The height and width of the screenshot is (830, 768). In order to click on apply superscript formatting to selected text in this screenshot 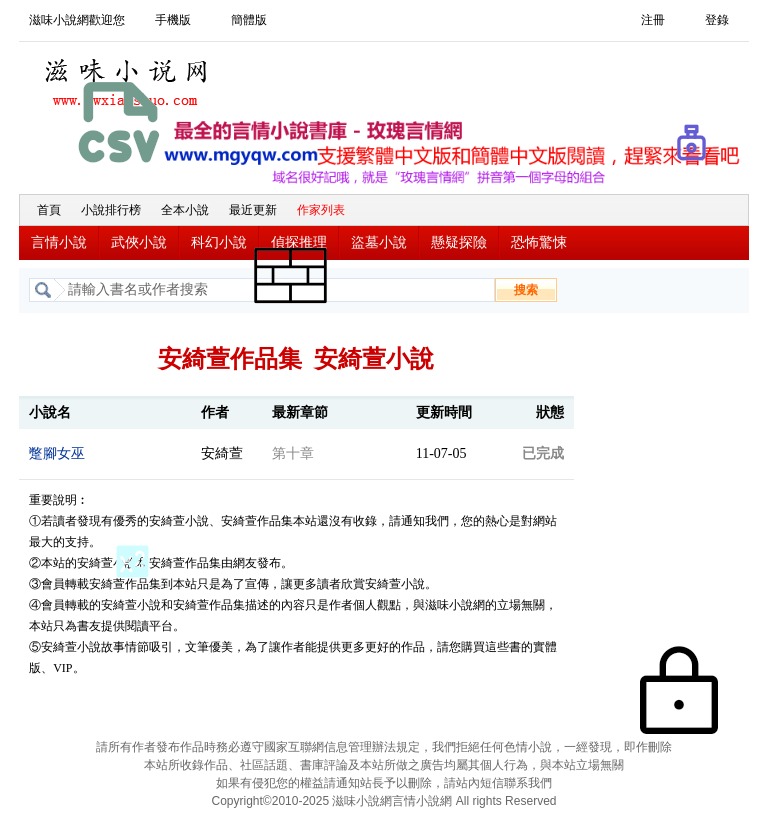, I will do `click(132, 561)`.